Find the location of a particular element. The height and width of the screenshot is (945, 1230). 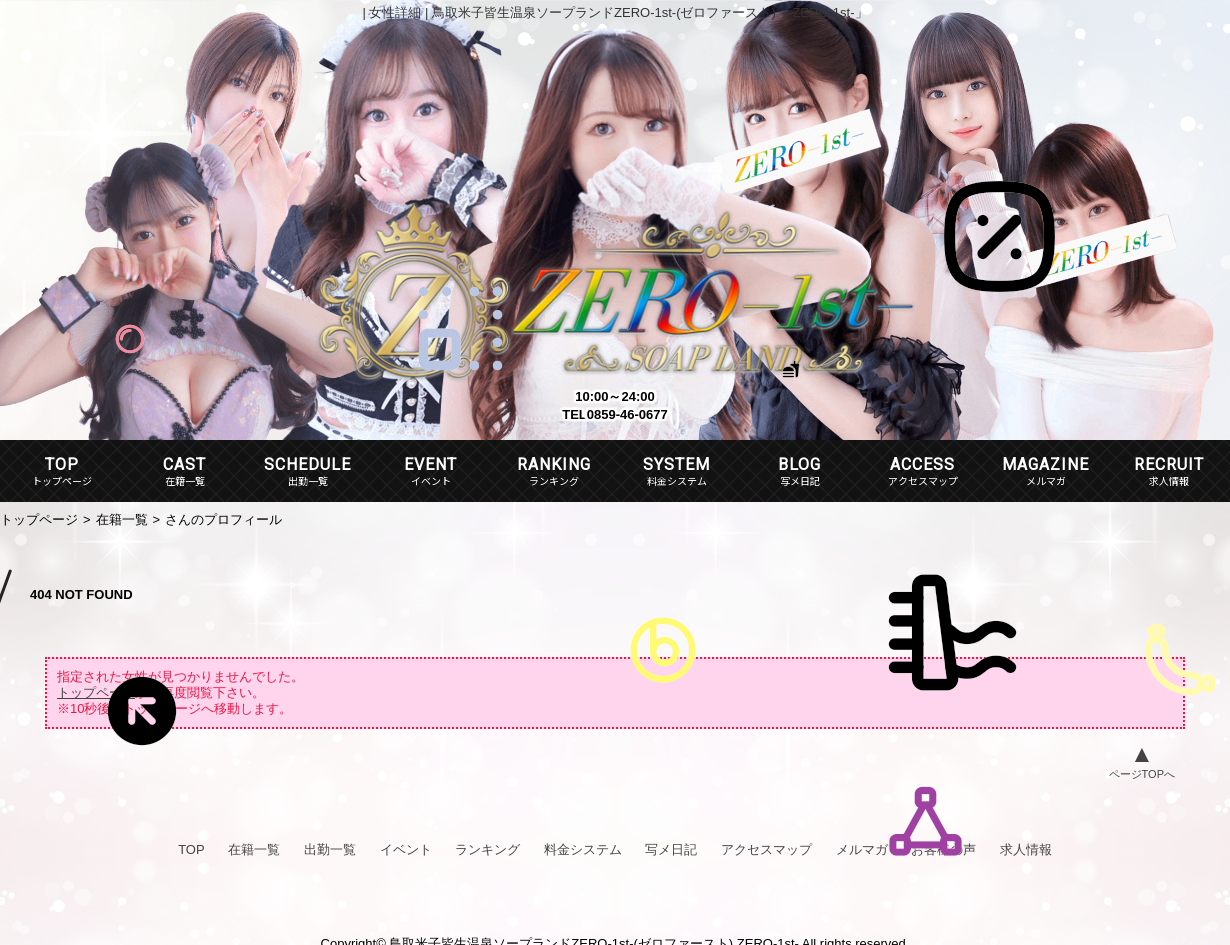

beats audio brand logo is located at coordinates (663, 650).